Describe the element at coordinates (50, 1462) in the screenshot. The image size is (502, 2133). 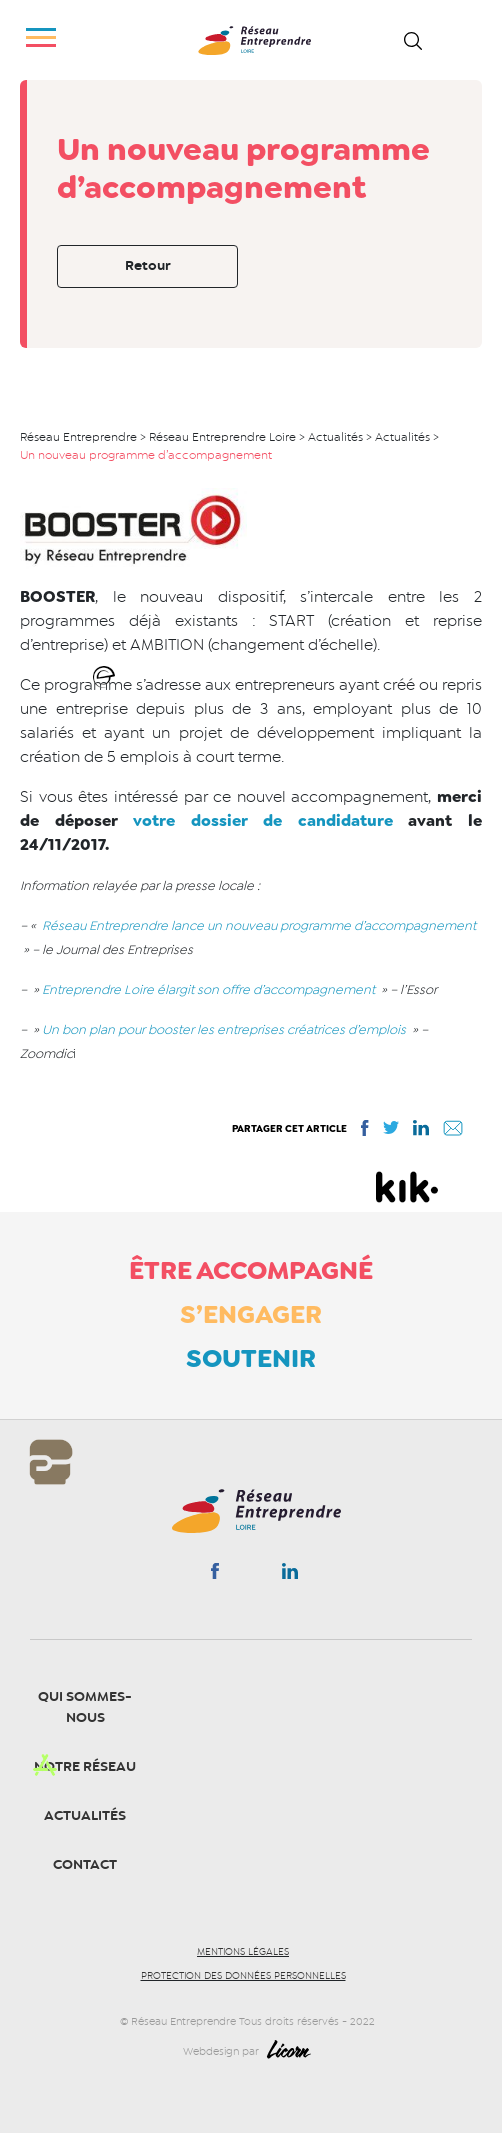
I see `access boxing or combat sports content` at that location.